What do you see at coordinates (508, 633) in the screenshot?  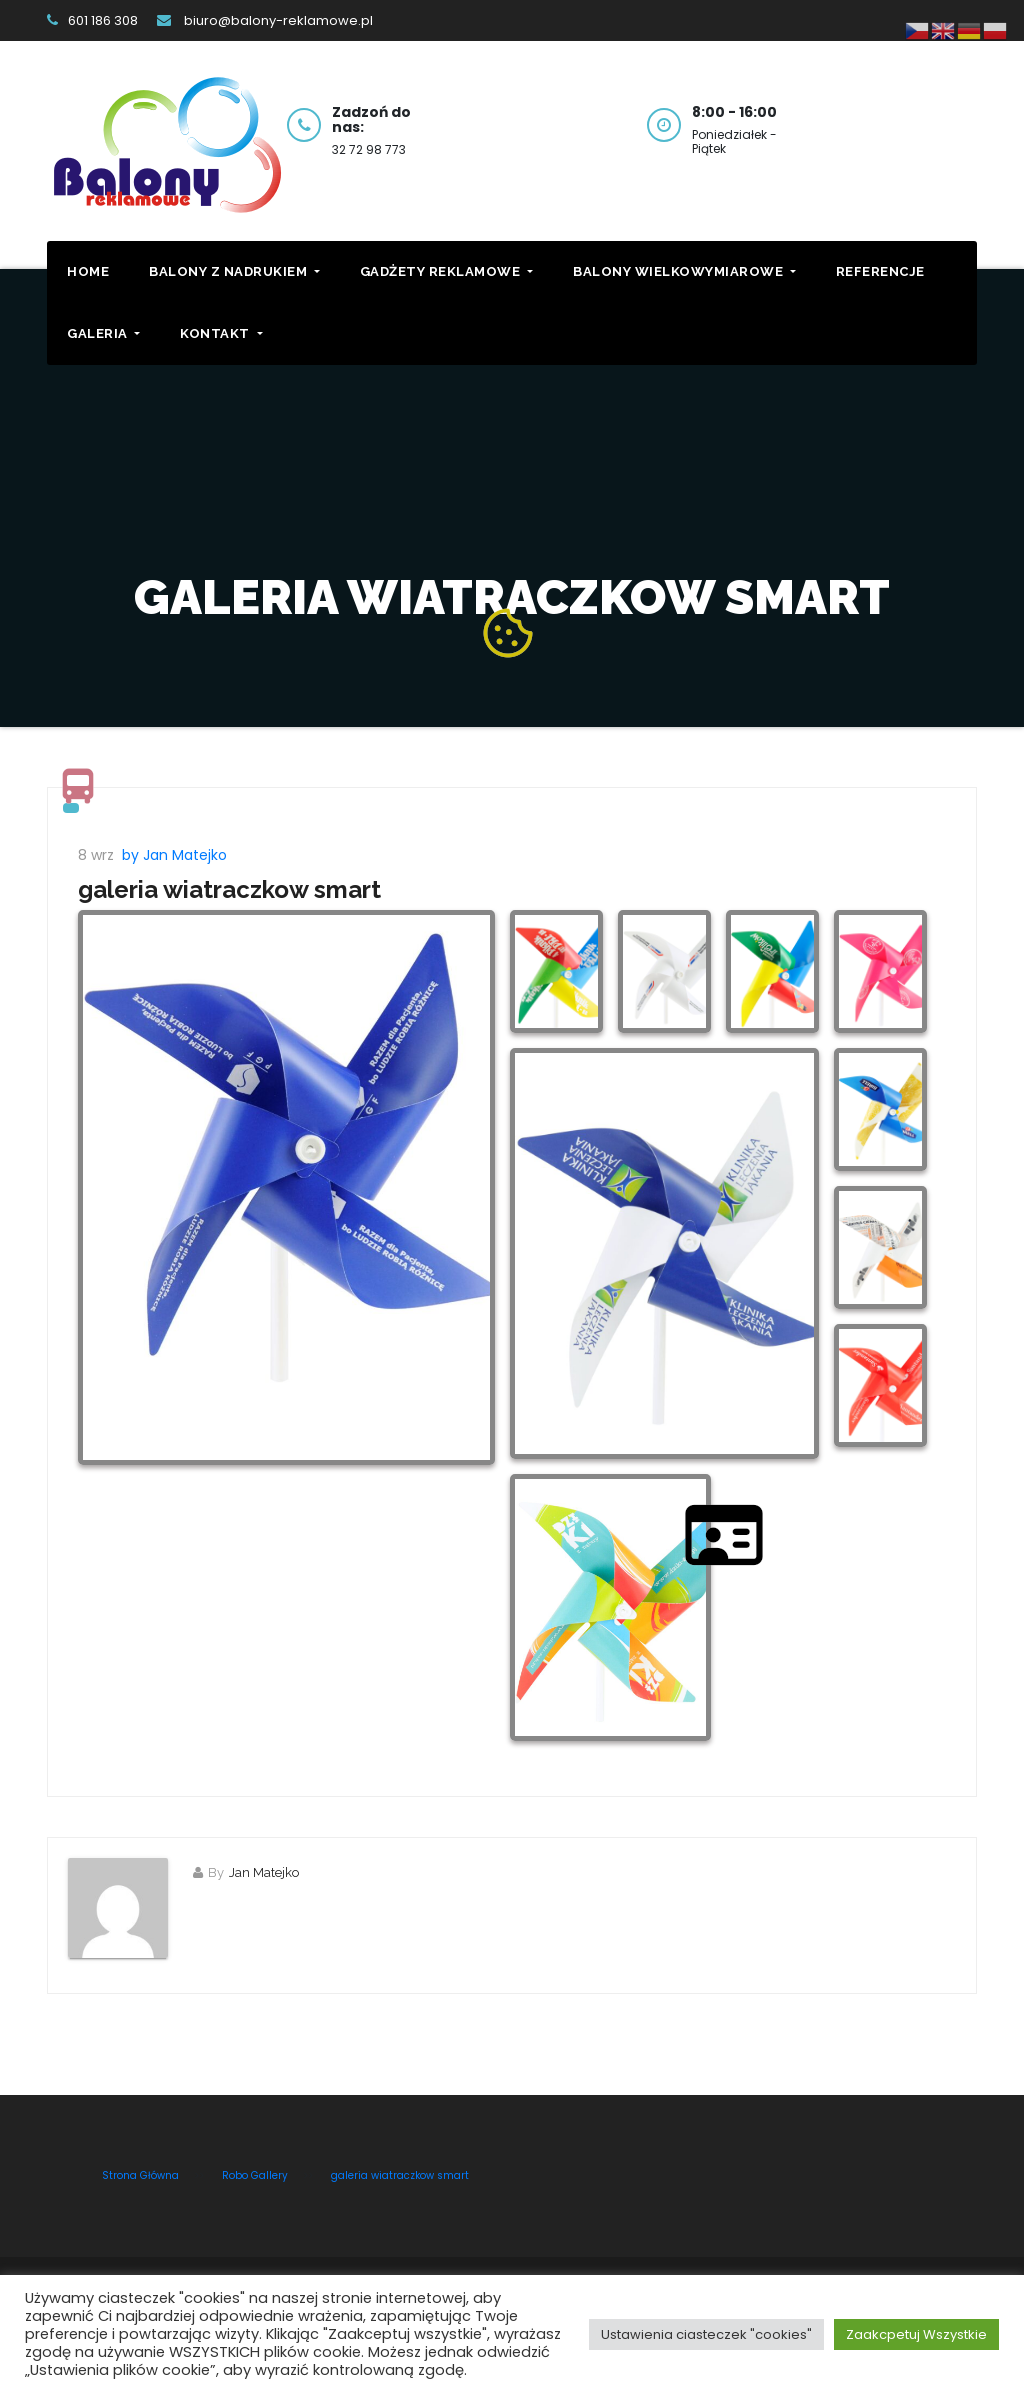 I see `manage cookie preferences and privacy settings` at bounding box center [508, 633].